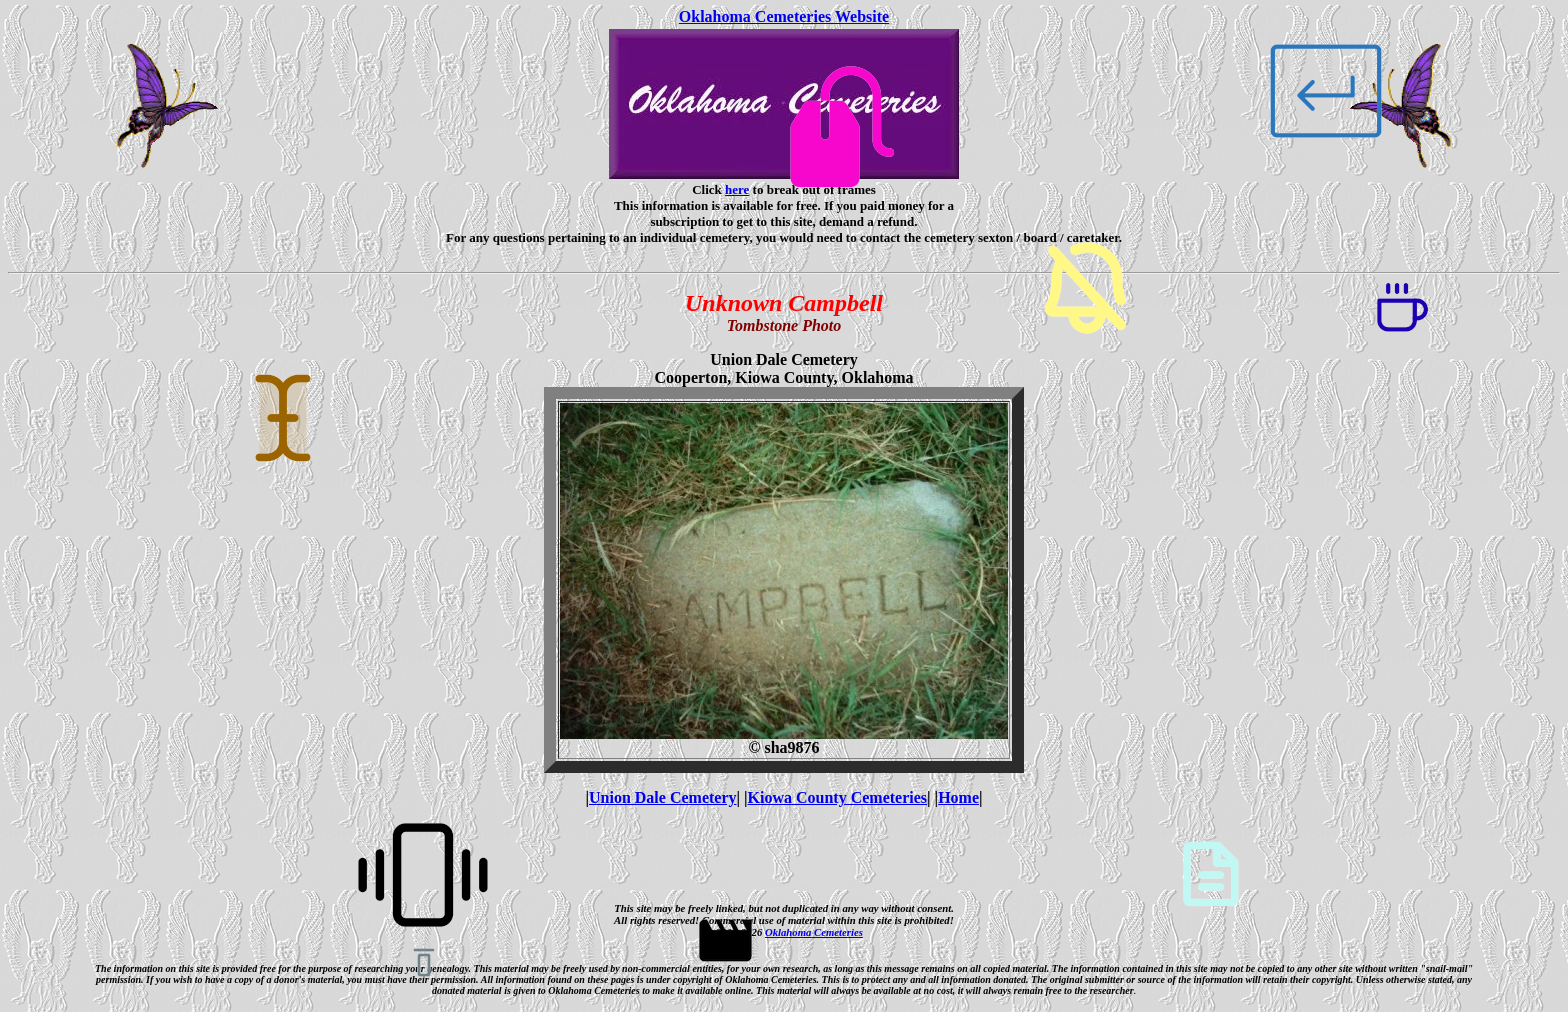 This screenshot has height=1012, width=1568. I want to click on enable vibrate mode on your device, so click(423, 875).